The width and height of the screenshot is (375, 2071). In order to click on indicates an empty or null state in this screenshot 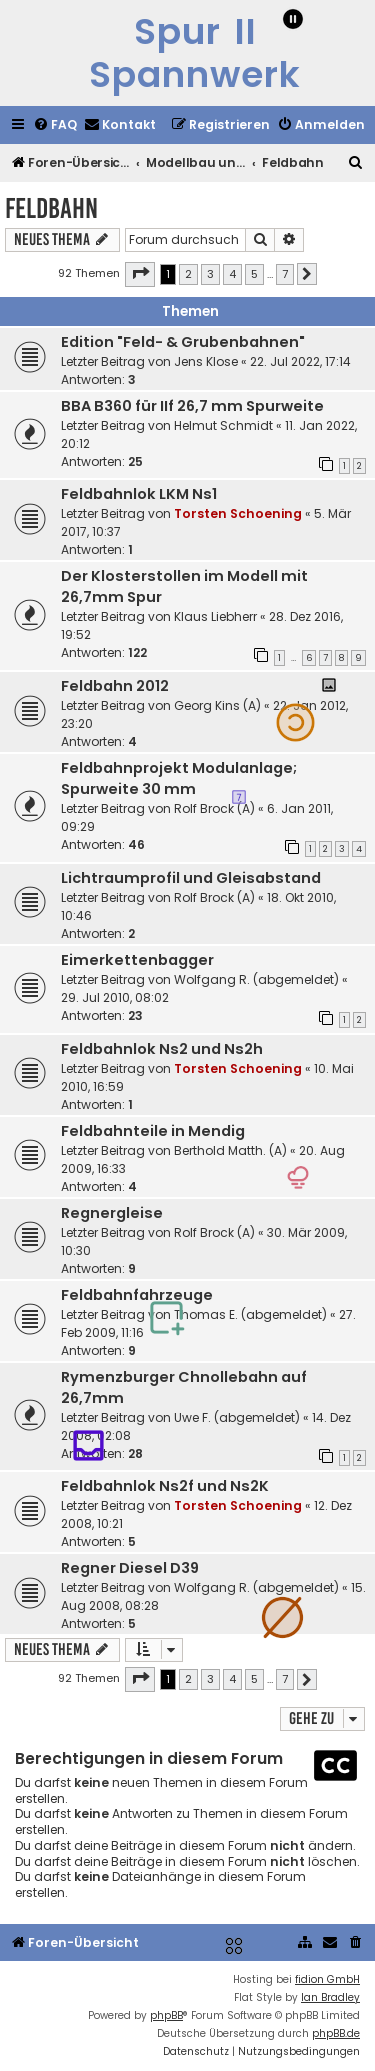, I will do `click(282, 1617)`.